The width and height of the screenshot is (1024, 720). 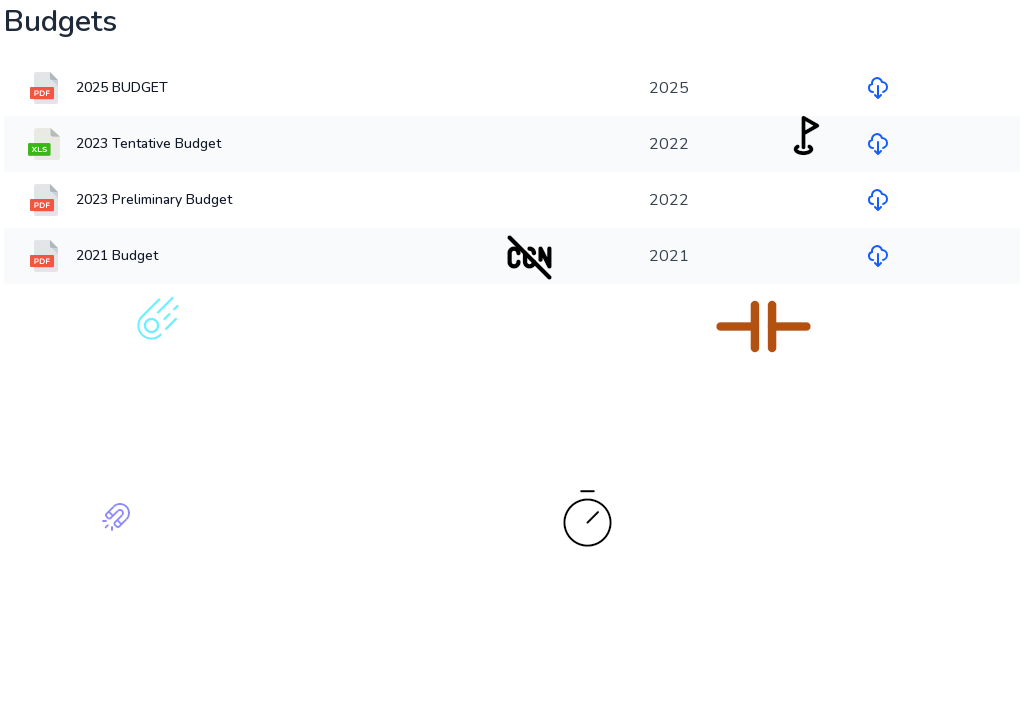 I want to click on view golf course or club information, so click(x=803, y=135).